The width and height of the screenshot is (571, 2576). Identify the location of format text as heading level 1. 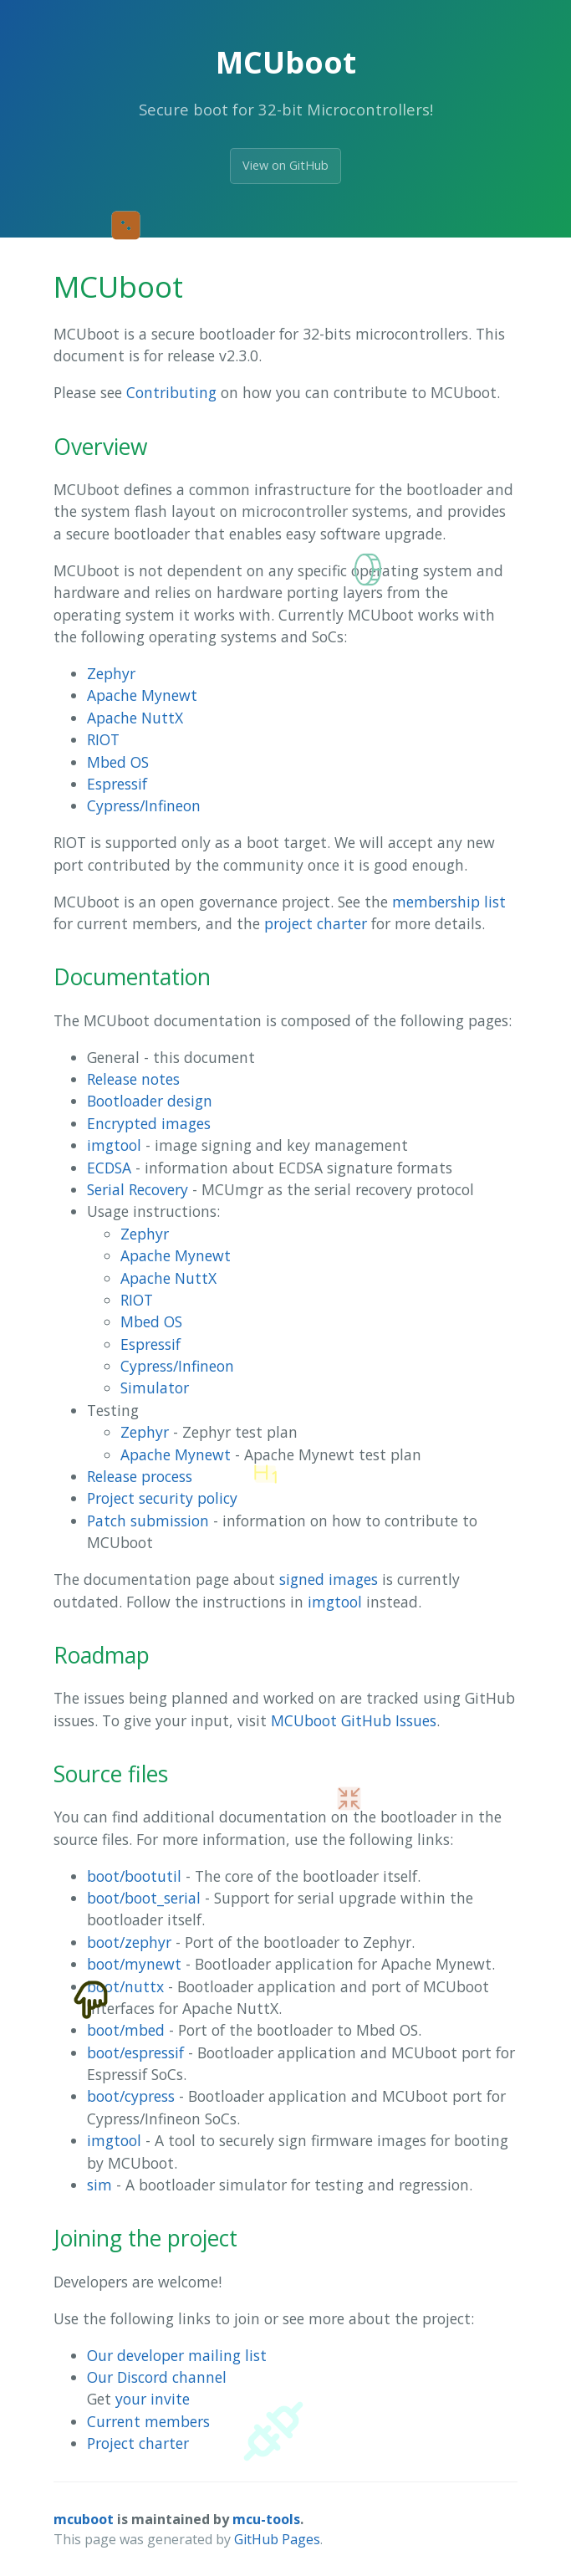
(265, 1474).